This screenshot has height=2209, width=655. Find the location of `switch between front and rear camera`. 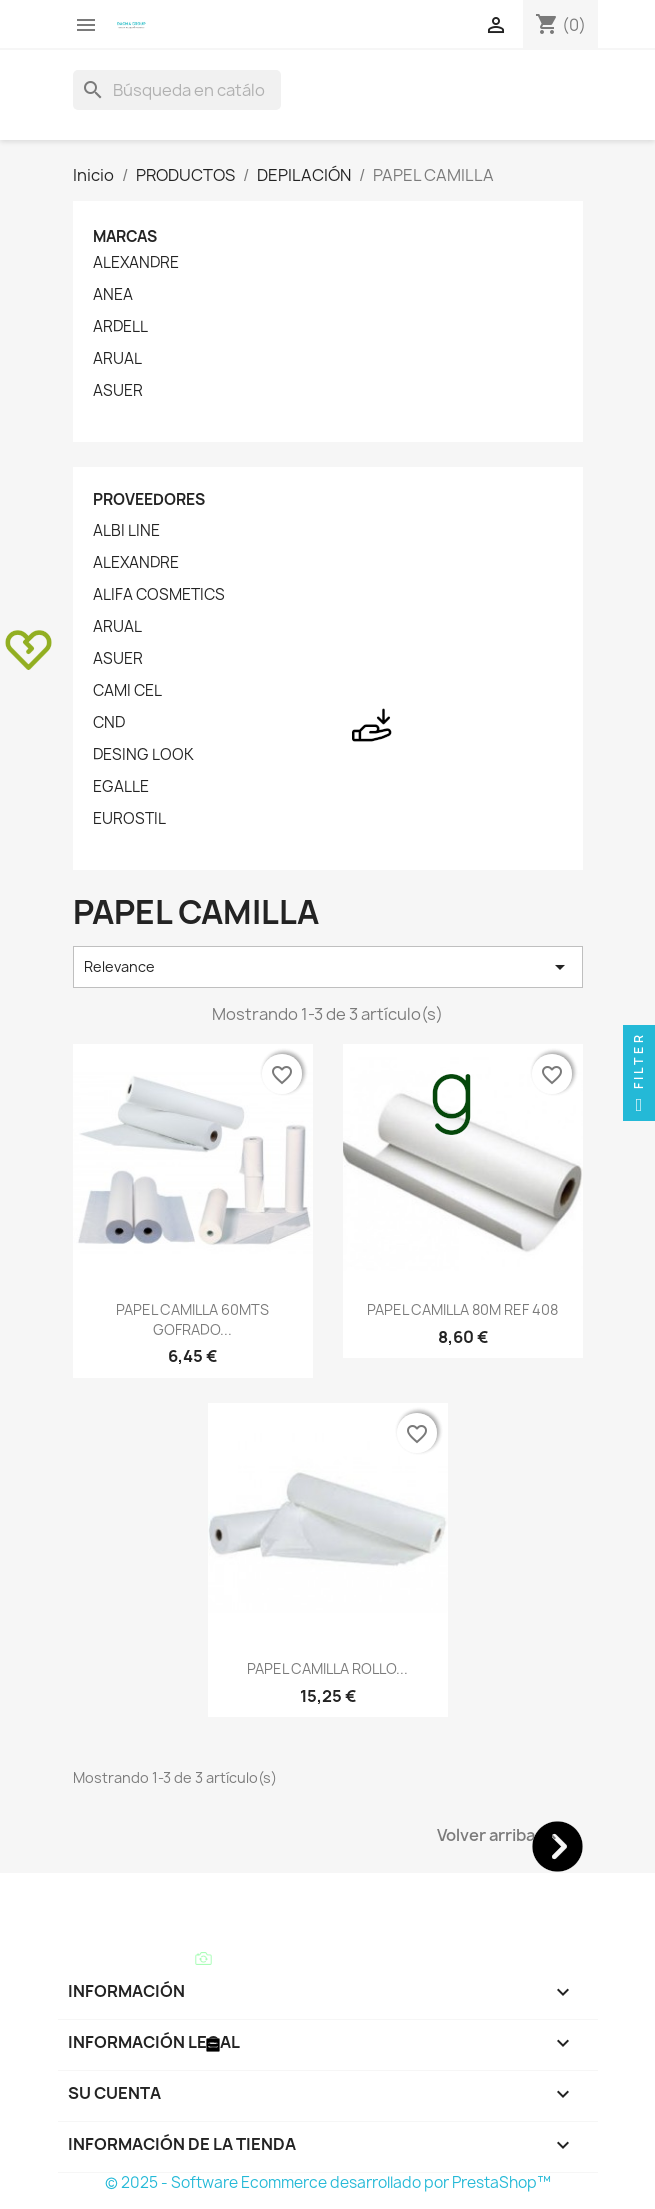

switch between front and rear camera is located at coordinates (203, 1958).